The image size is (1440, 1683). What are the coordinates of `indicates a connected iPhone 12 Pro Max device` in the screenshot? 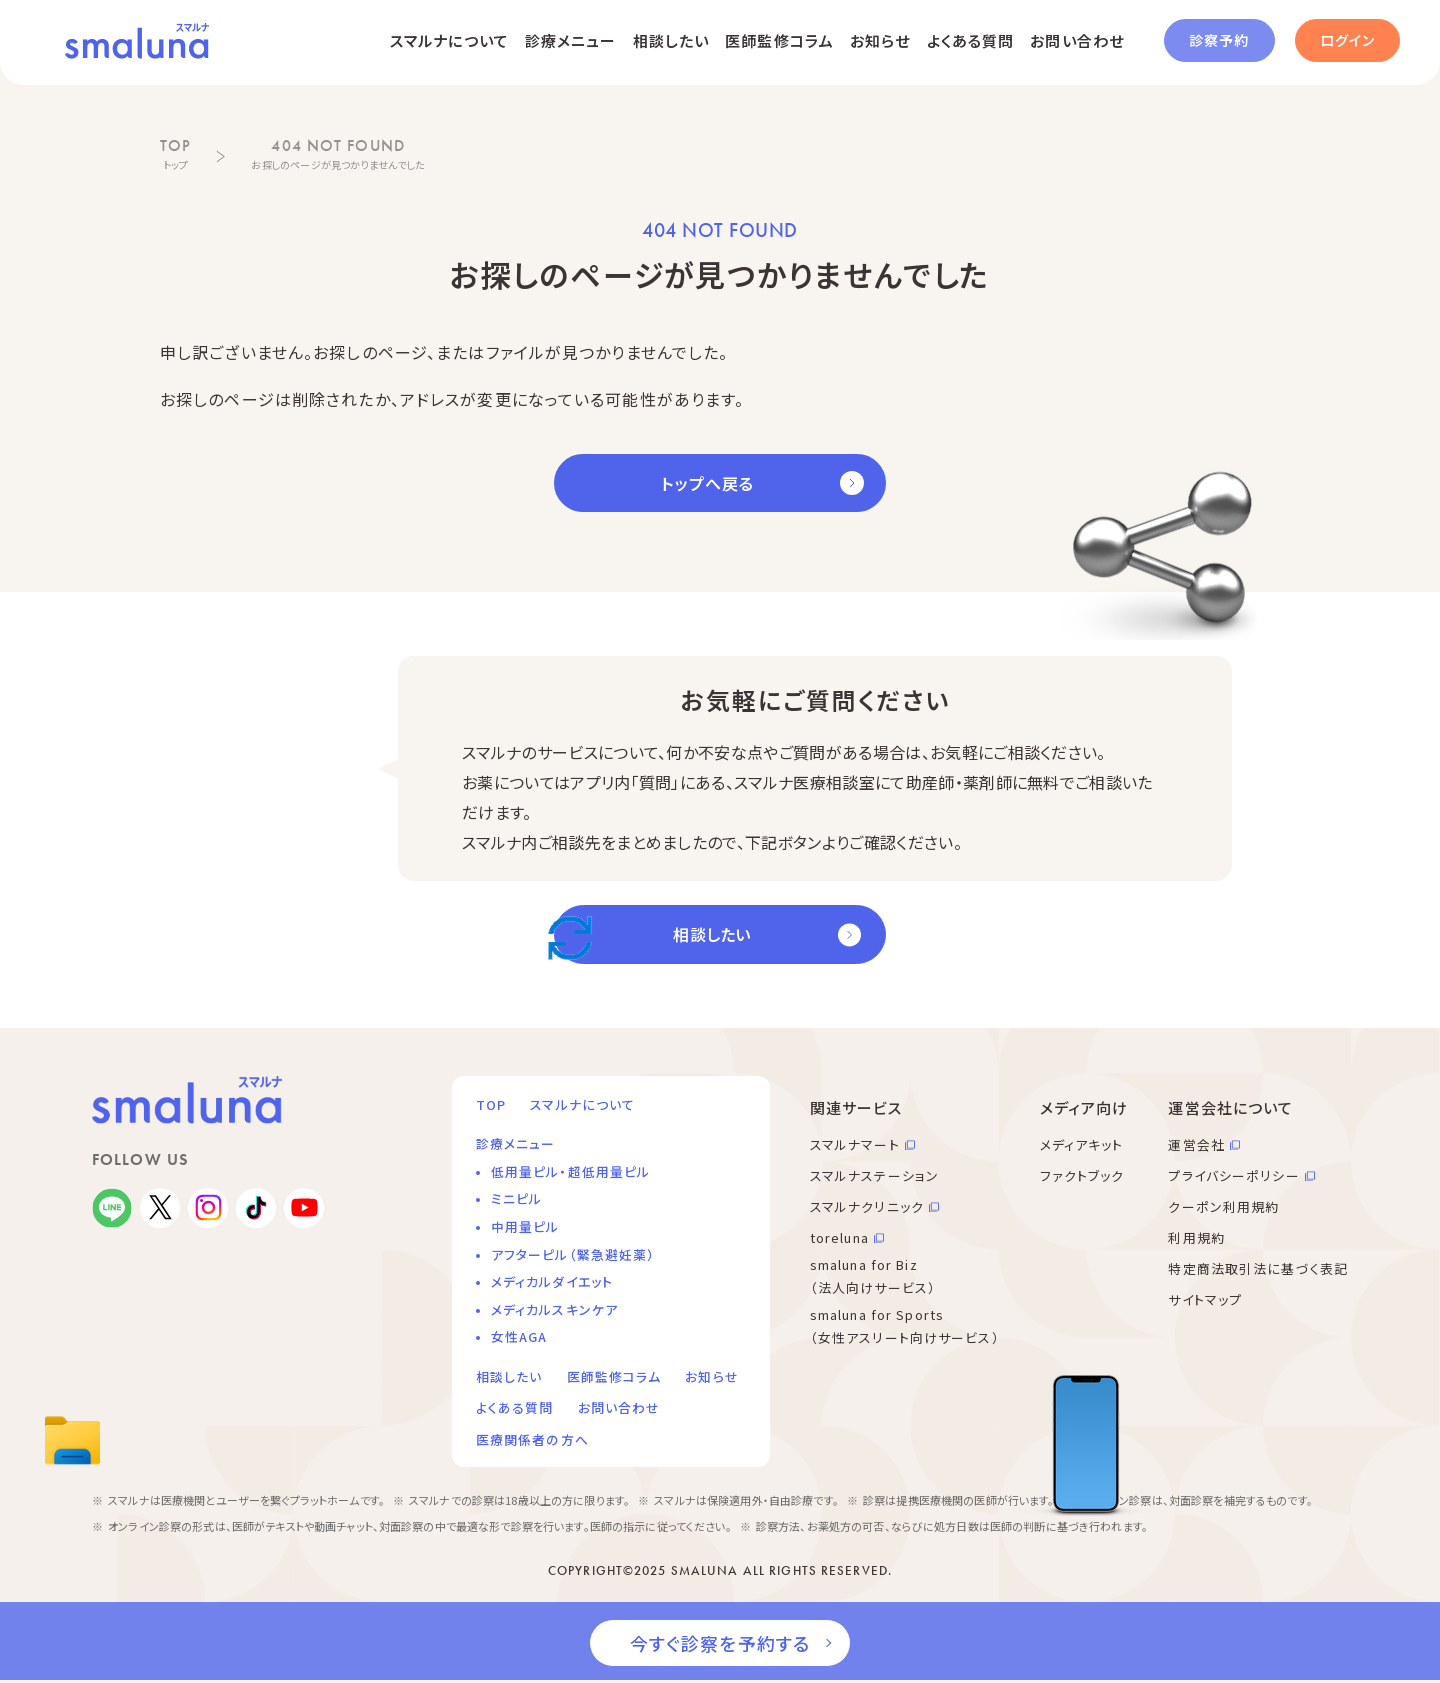 It's located at (1086, 1446).